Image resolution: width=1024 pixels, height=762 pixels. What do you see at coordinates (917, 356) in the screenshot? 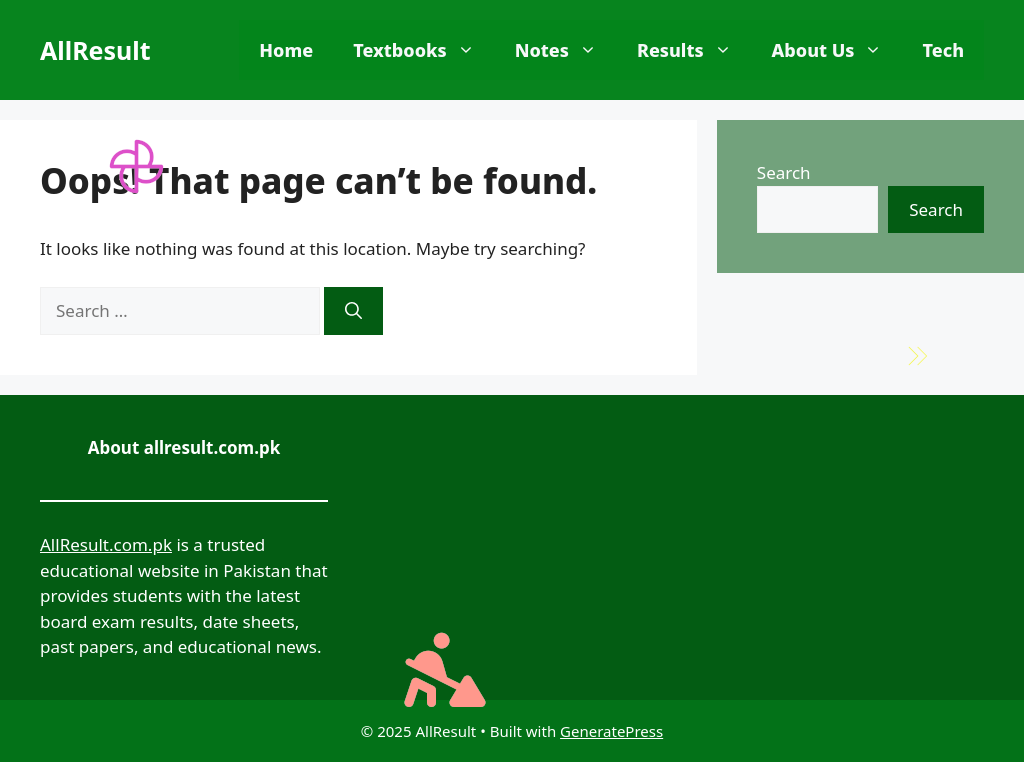
I see `skip forward or advance to next item` at bounding box center [917, 356].